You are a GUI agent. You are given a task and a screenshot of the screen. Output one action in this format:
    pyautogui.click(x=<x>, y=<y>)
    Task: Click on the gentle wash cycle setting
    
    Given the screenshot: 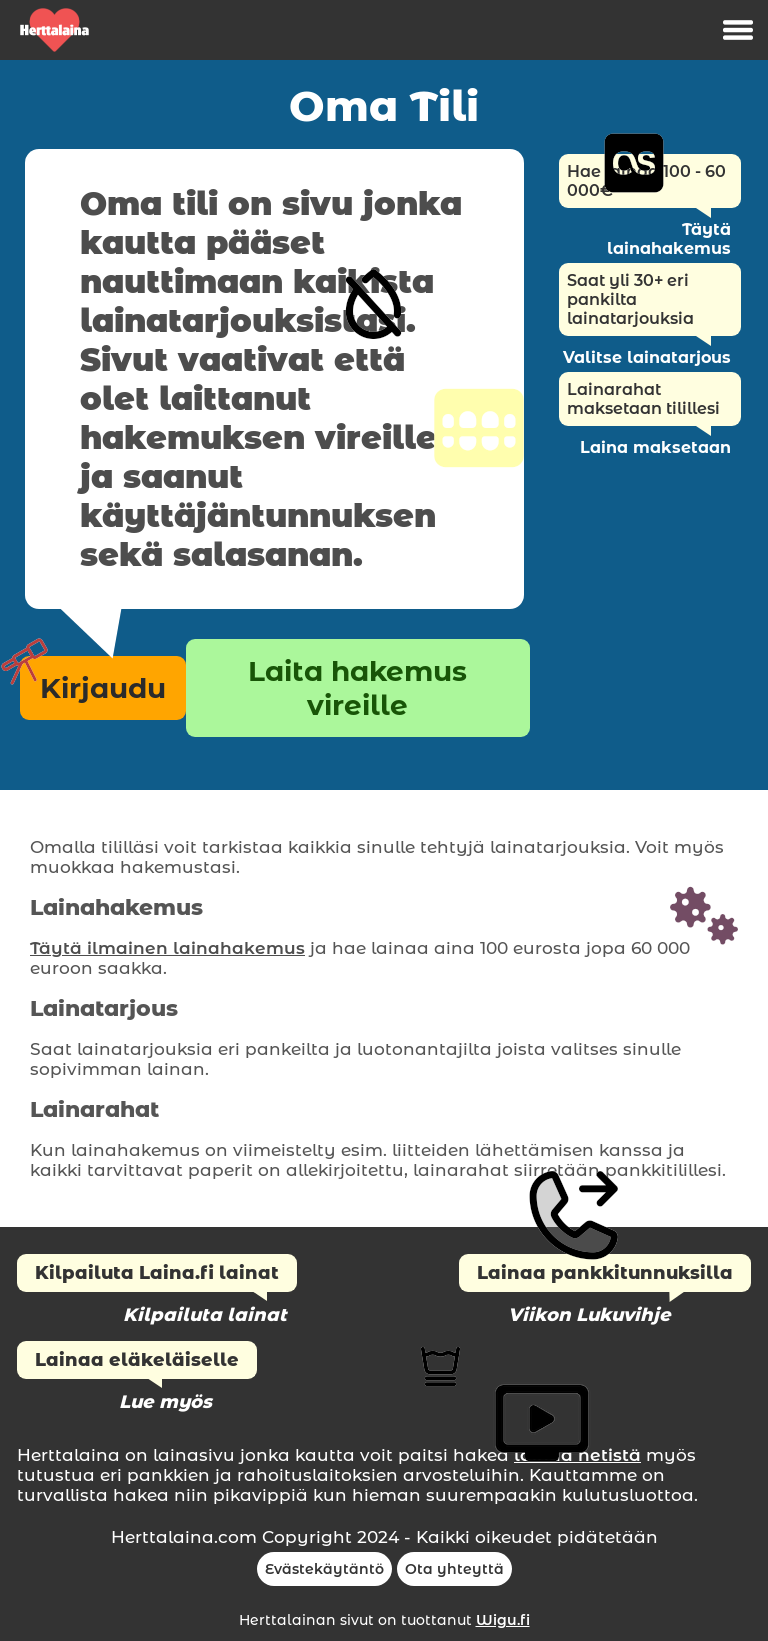 What is the action you would take?
    pyautogui.click(x=440, y=1366)
    